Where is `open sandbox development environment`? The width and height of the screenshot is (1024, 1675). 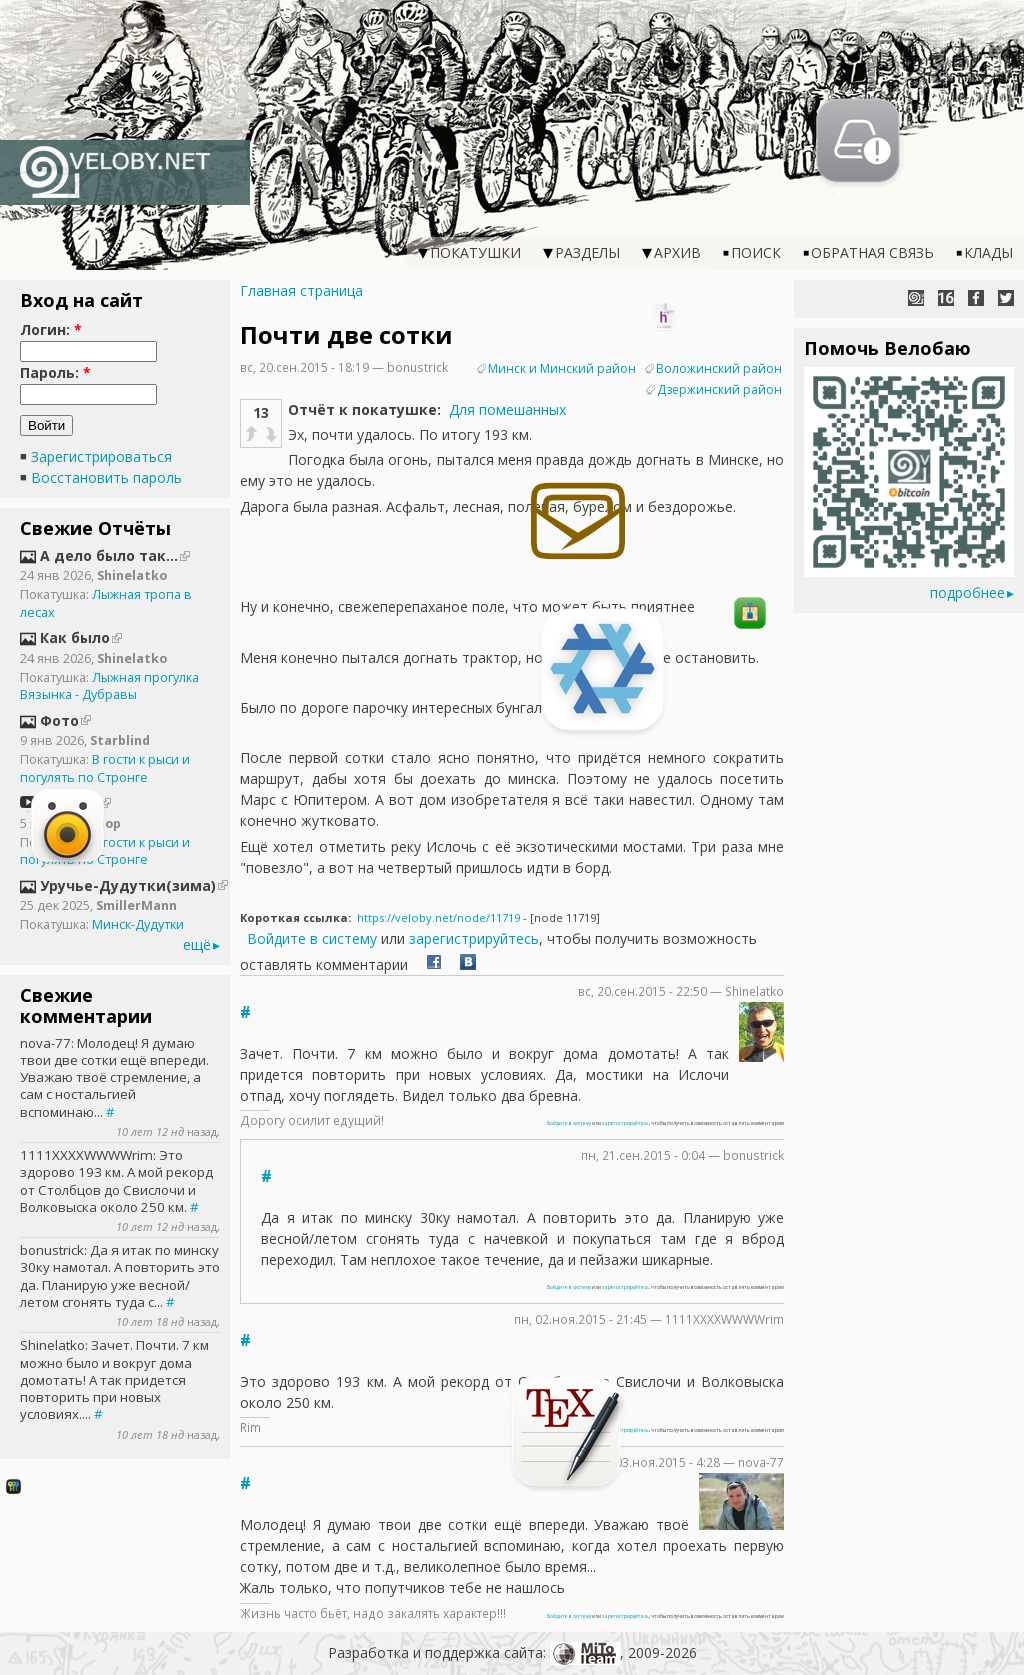
open sandbox development environment is located at coordinates (750, 613).